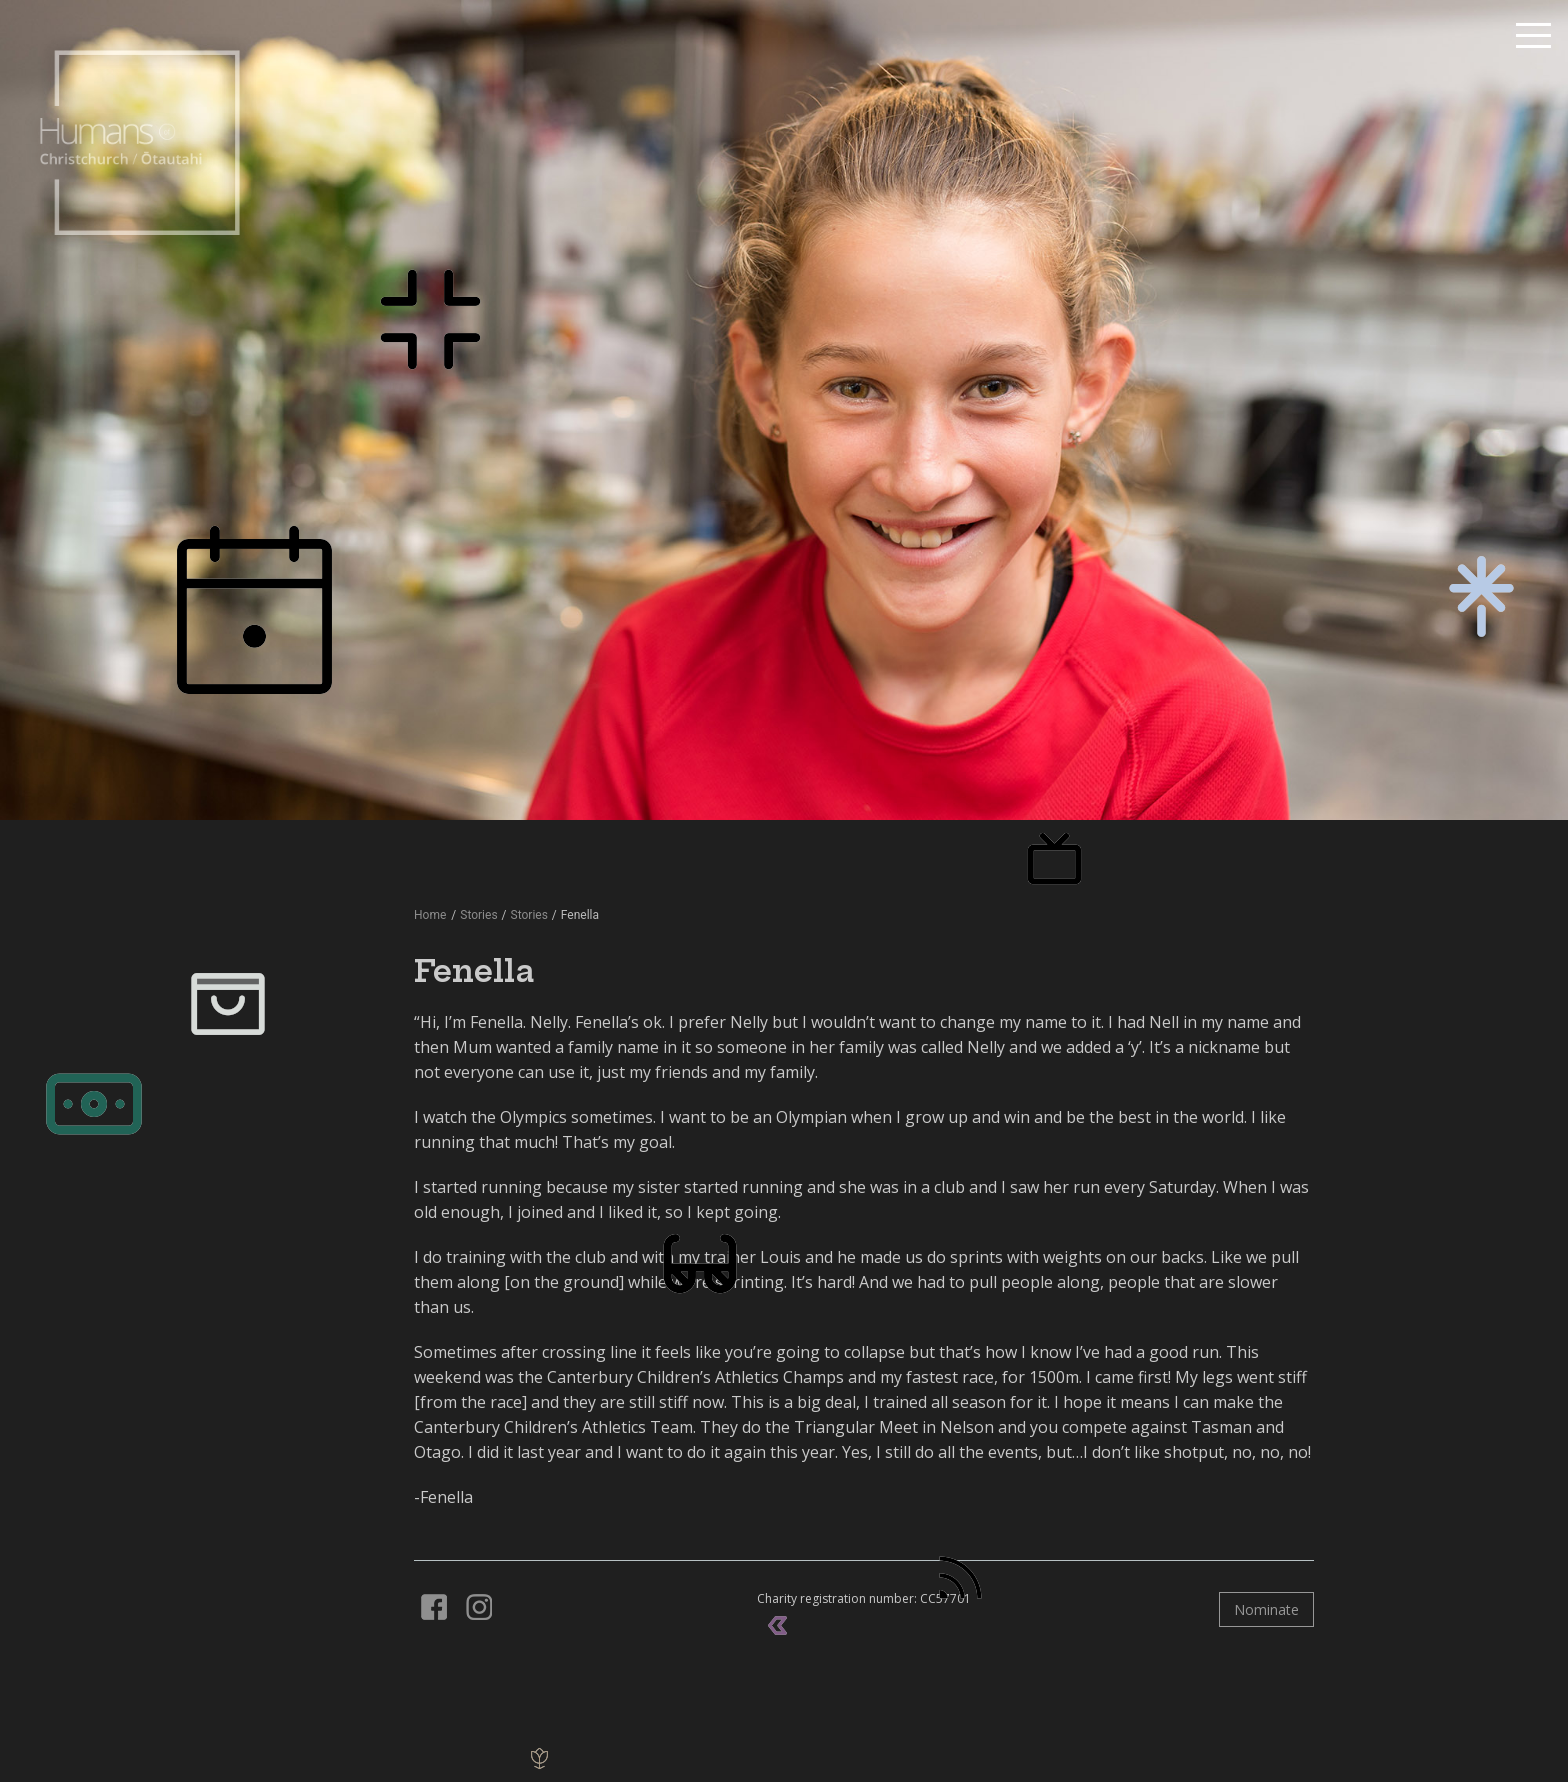  Describe the element at coordinates (228, 1004) in the screenshot. I see `view your shopping bag` at that location.